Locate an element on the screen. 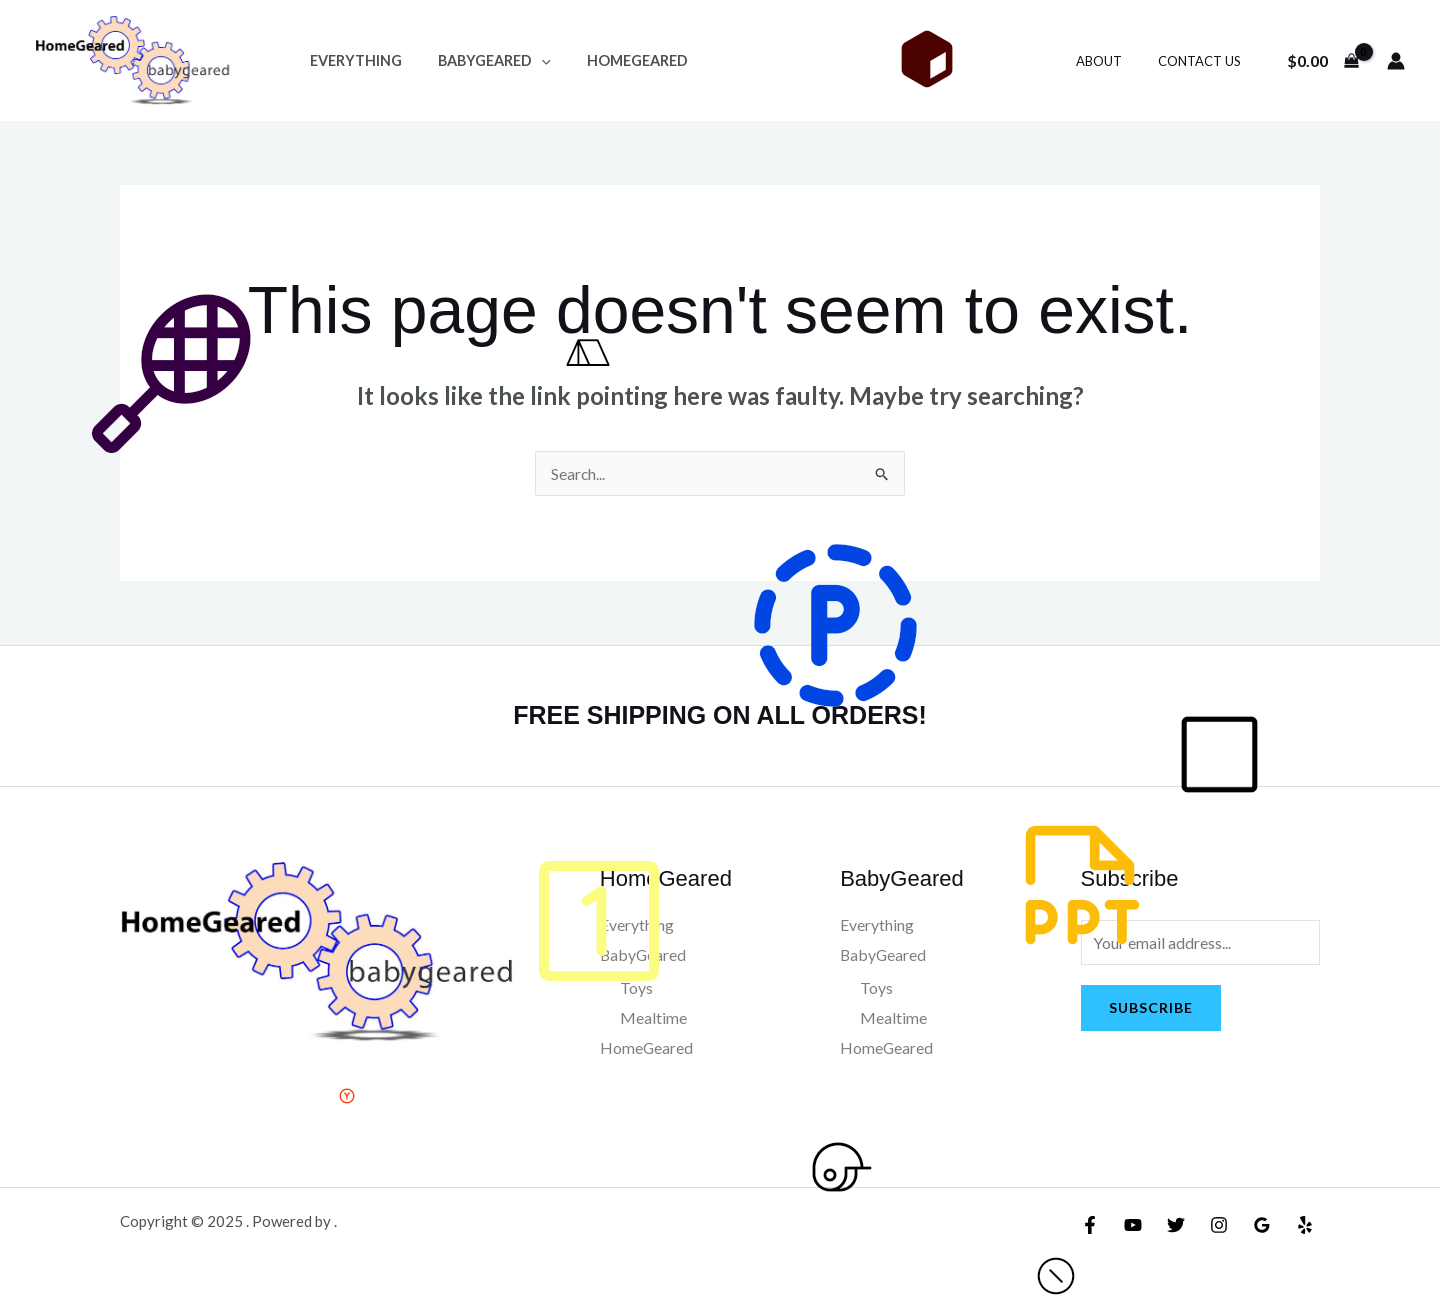 The height and width of the screenshot is (1308, 1440). stop media playback is located at coordinates (1219, 754).